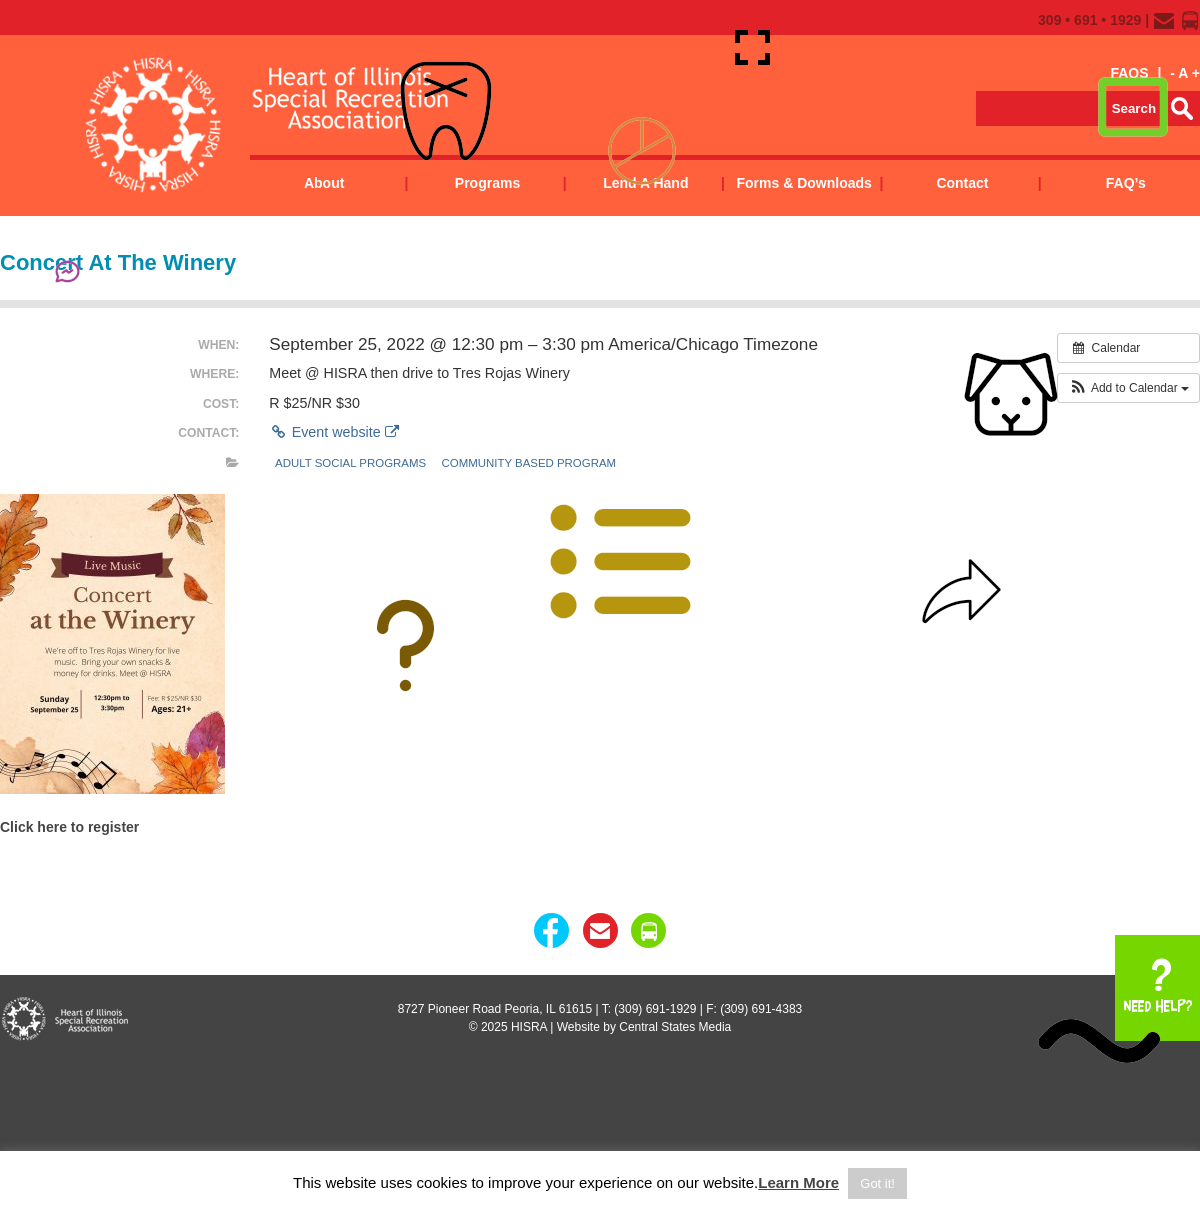 The image size is (1200, 1211). What do you see at coordinates (1011, 396) in the screenshot?
I see `browse pet-related content or services` at bounding box center [1011, 396].